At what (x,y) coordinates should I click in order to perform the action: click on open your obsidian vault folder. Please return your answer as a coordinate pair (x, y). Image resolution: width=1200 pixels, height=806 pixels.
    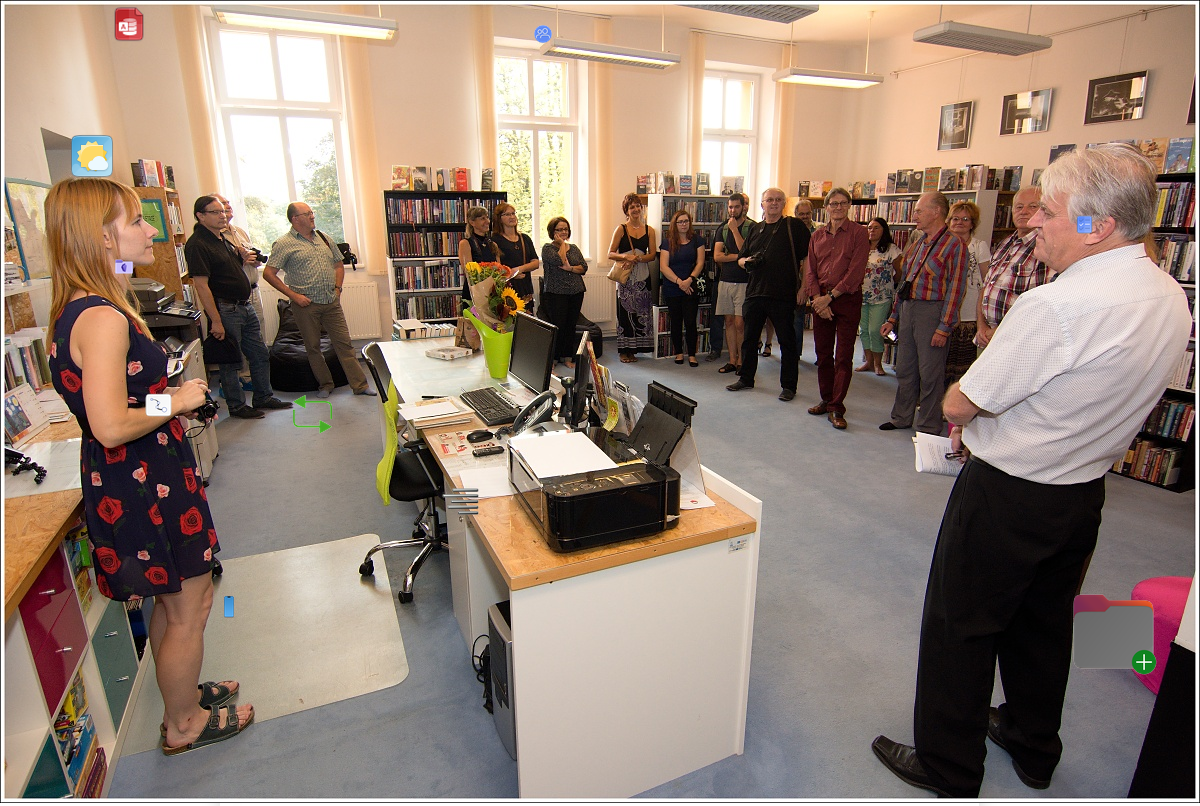
    Looking at the image, I should click on (124, 267).